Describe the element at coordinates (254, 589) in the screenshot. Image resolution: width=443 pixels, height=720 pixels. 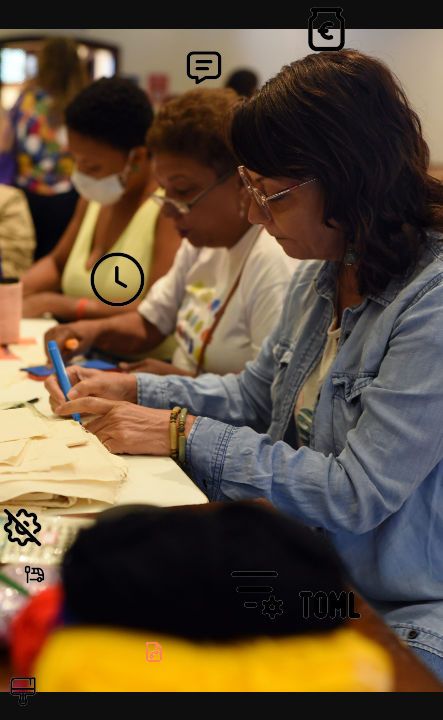
I see `configure filter settings` at that location.